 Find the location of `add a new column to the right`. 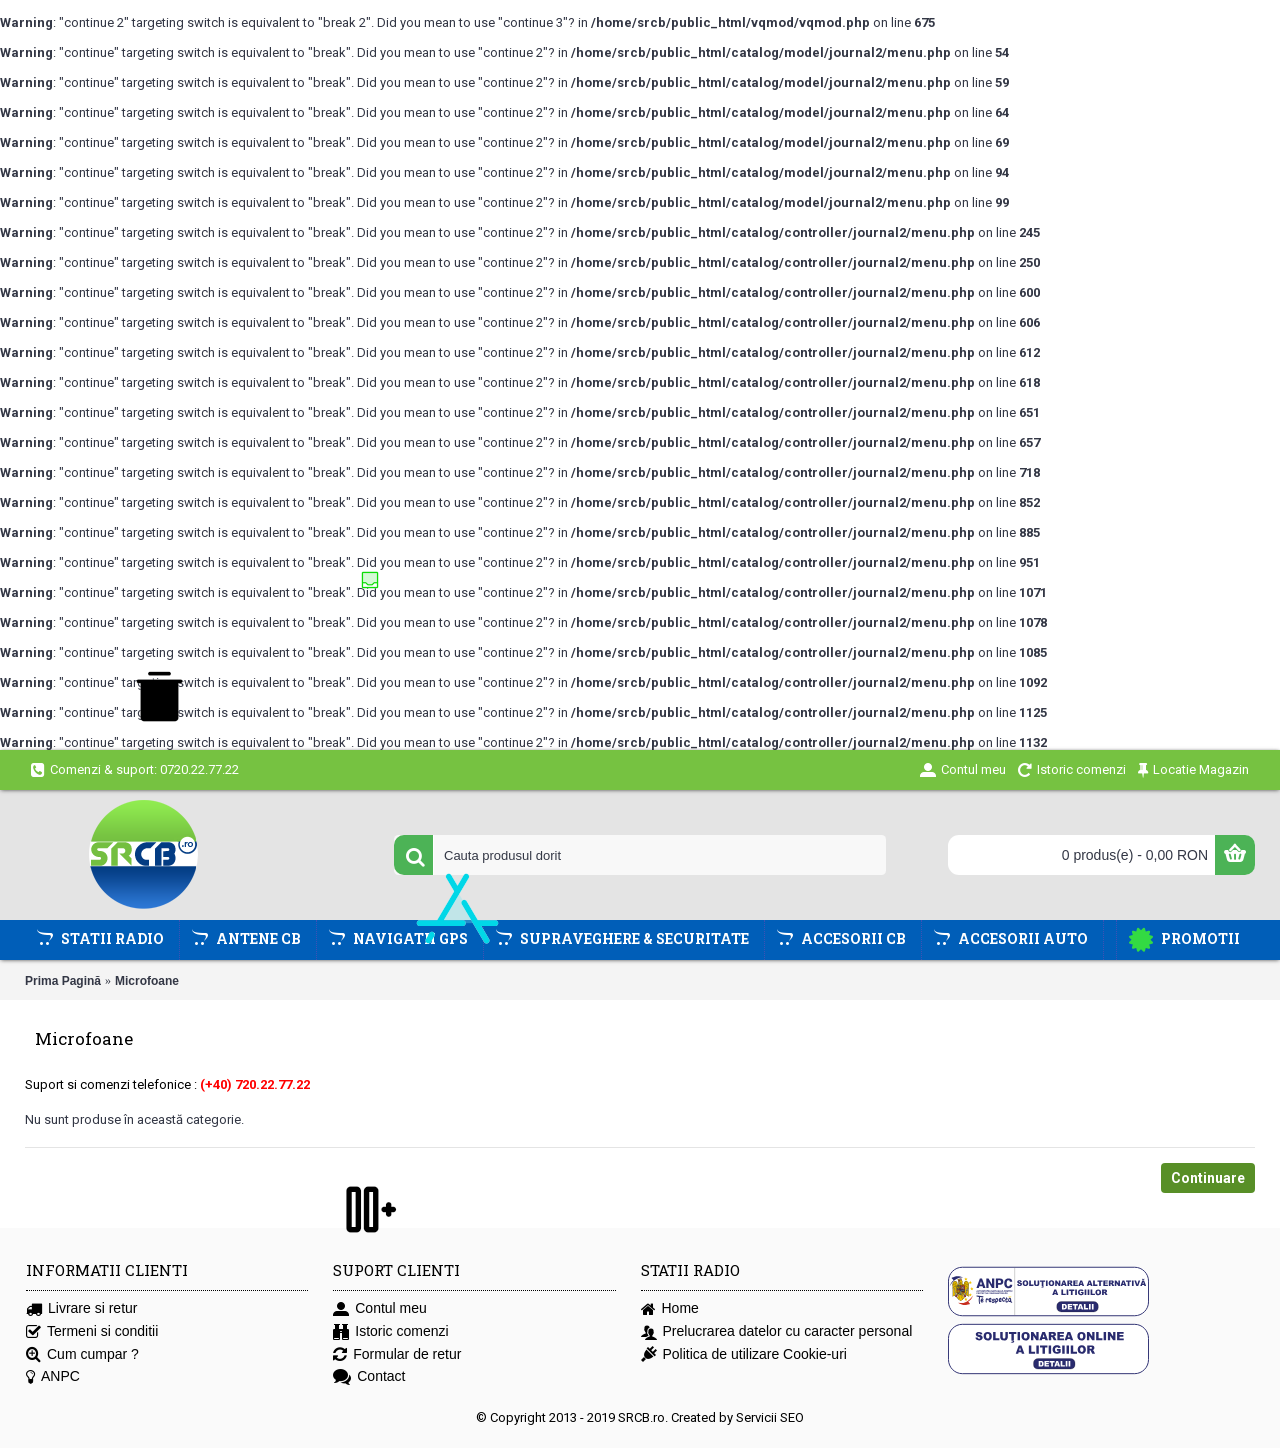

add a new column to the right is located at coordinates (367, 1209).